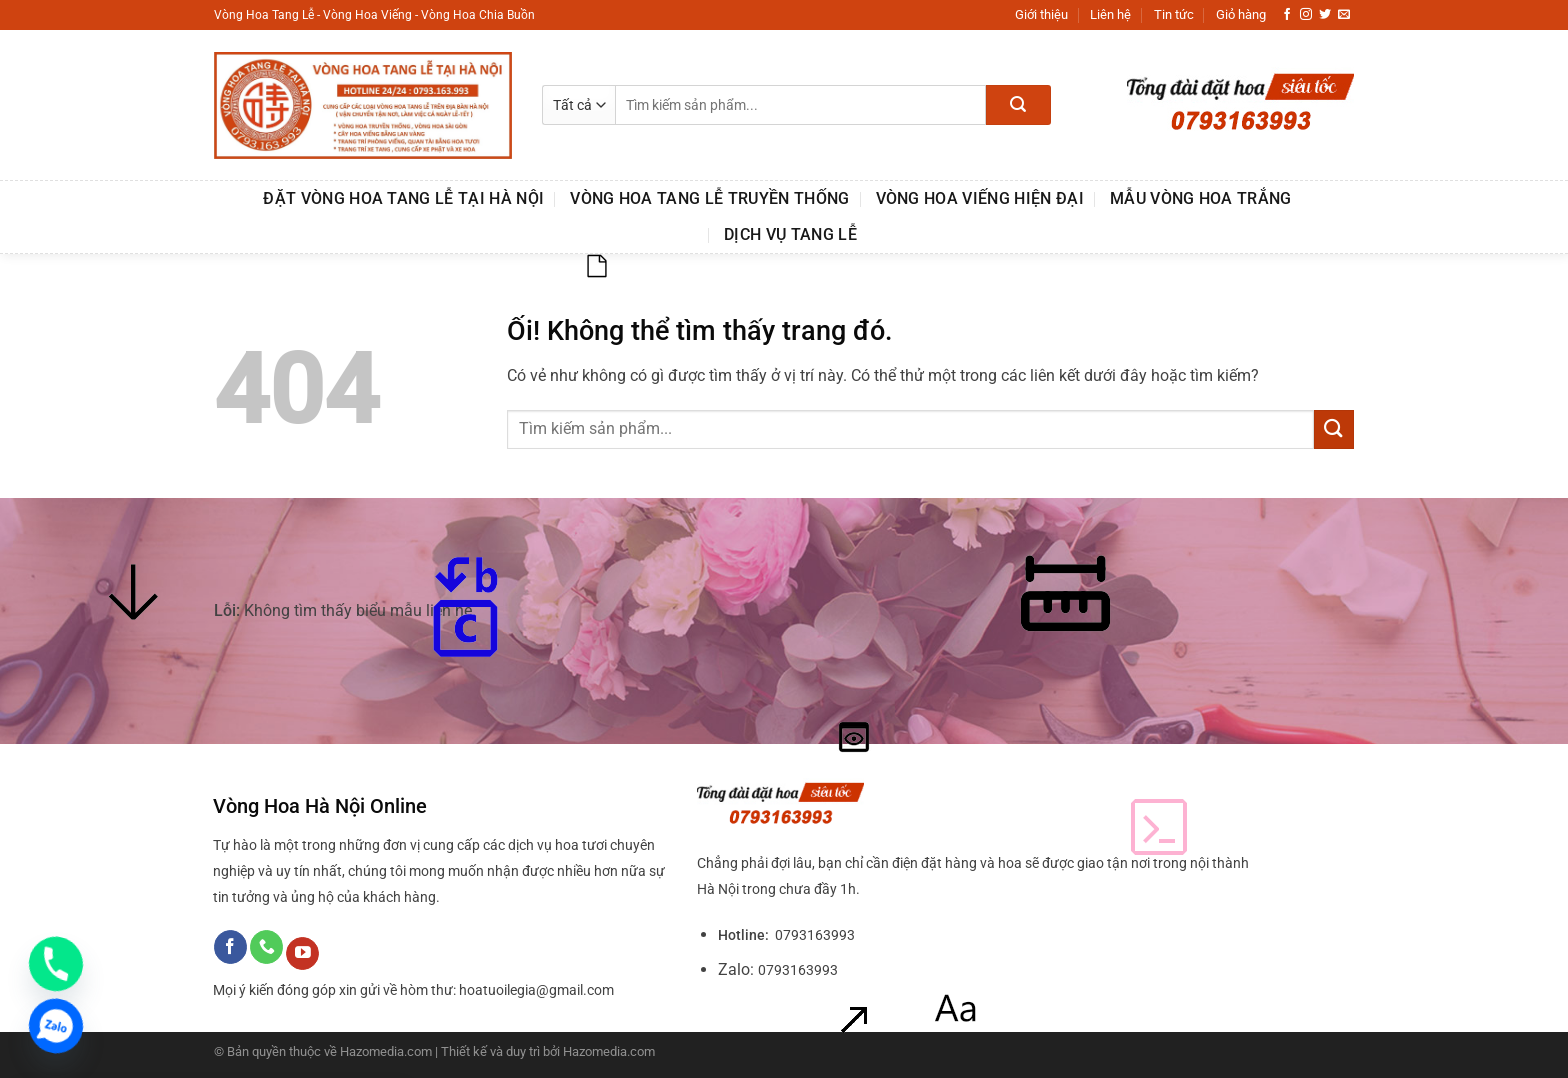 This screenshot has width=1568, height=1078. I want to click on preview file or document before opening, so click(854, 737).